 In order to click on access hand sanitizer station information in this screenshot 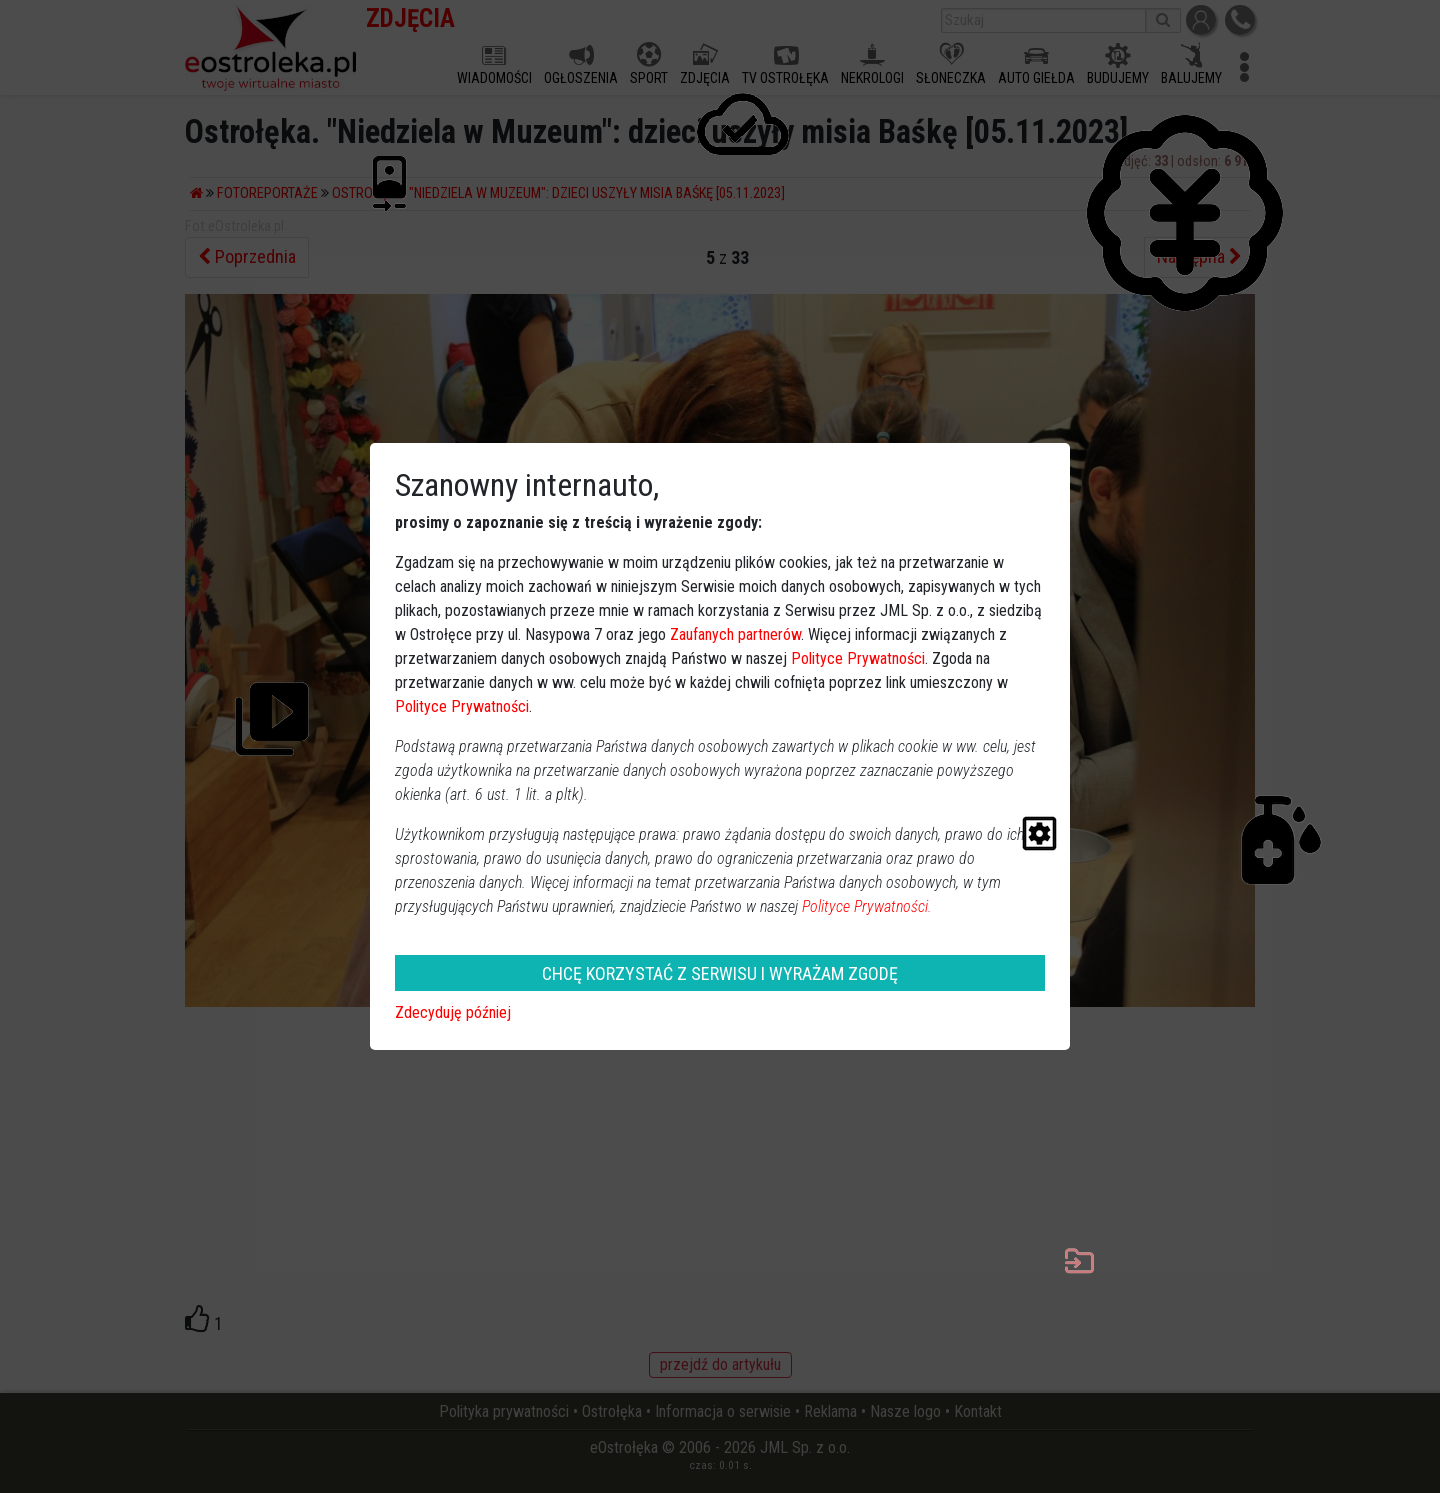, I will do `click(1277, 840)`.